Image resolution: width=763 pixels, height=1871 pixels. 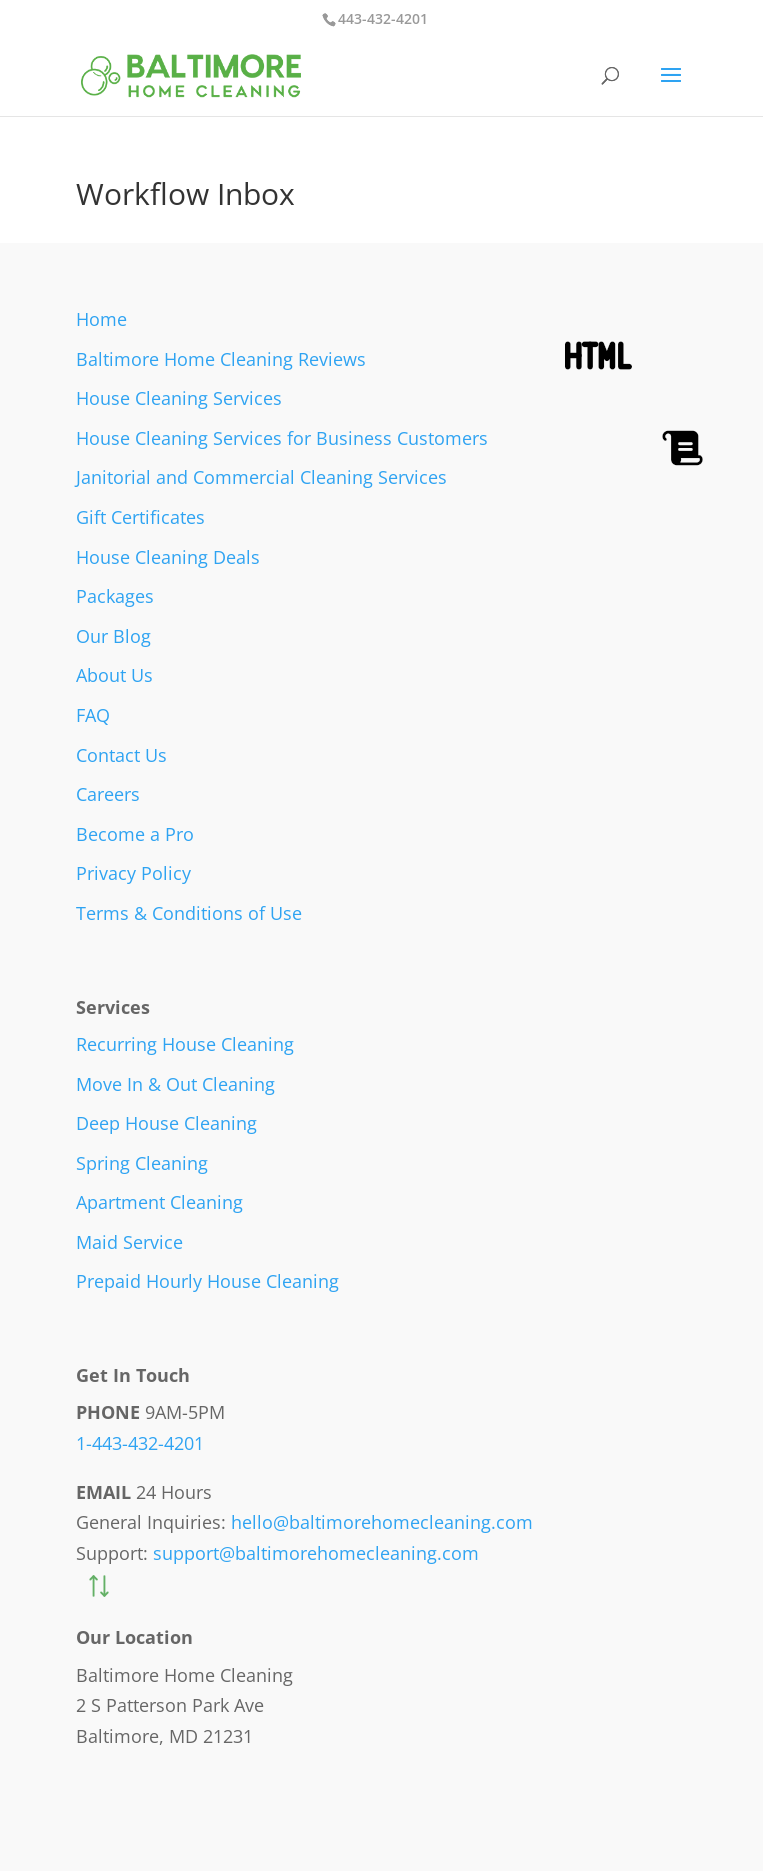 I want to click on view terms and conditions or legal documents, so click(x=684, y=448).